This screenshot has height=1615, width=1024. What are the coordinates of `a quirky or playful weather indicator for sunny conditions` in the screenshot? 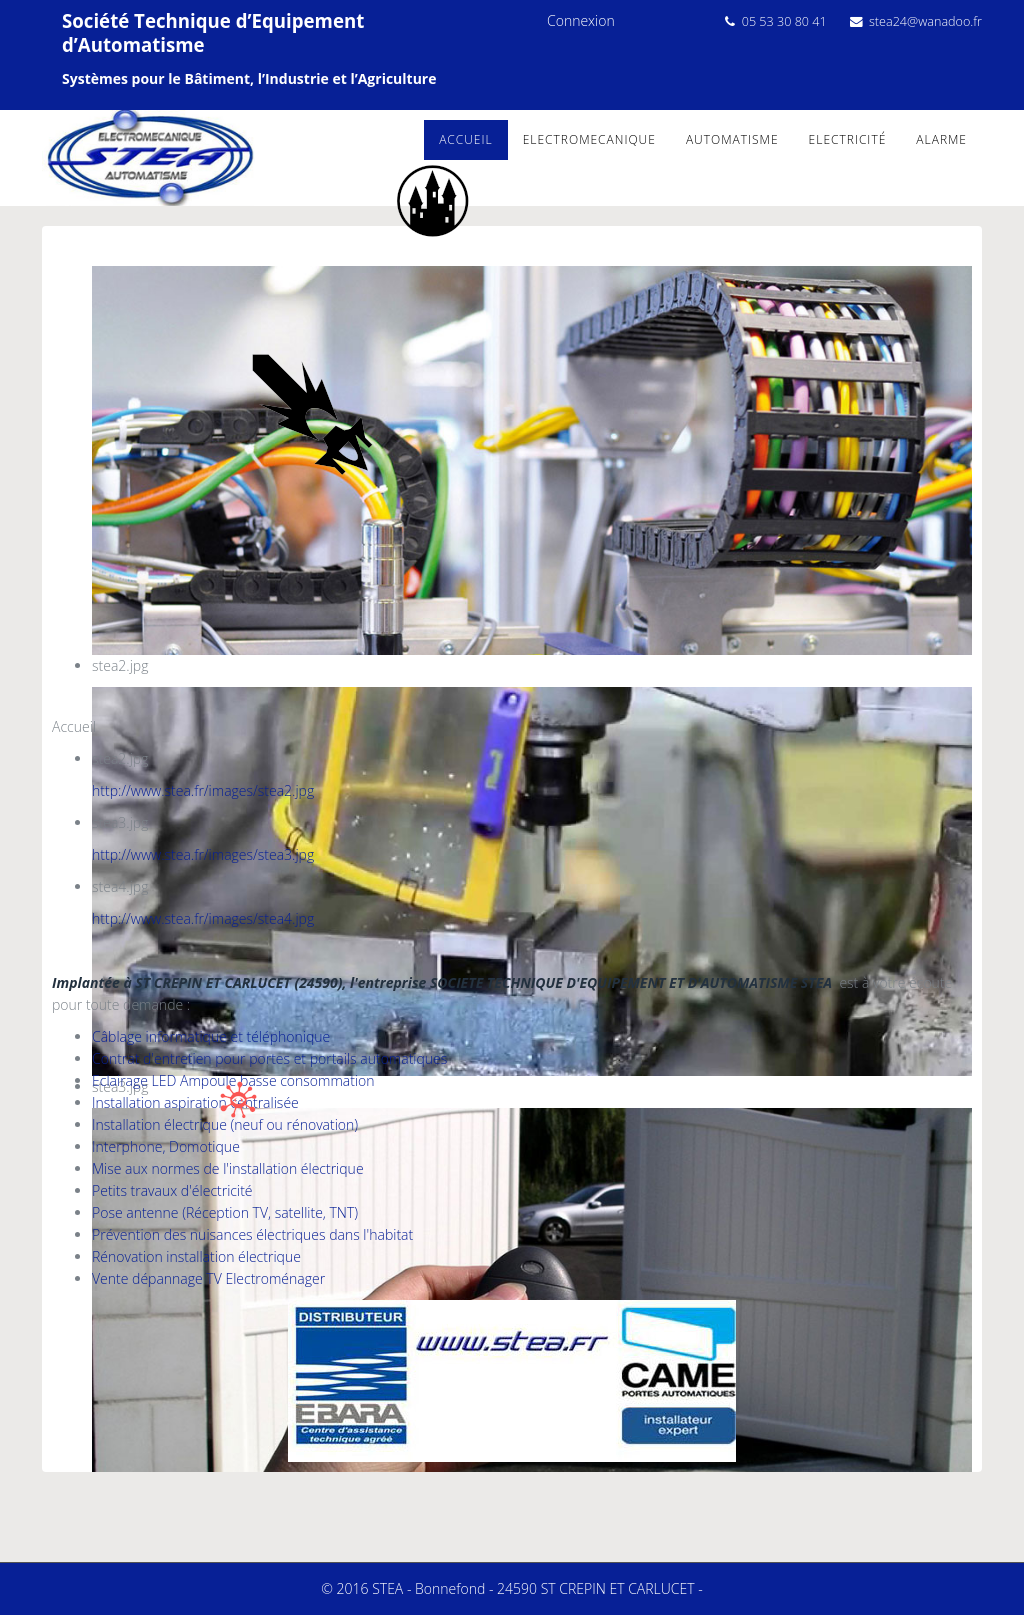 It's located at (238, 1099).